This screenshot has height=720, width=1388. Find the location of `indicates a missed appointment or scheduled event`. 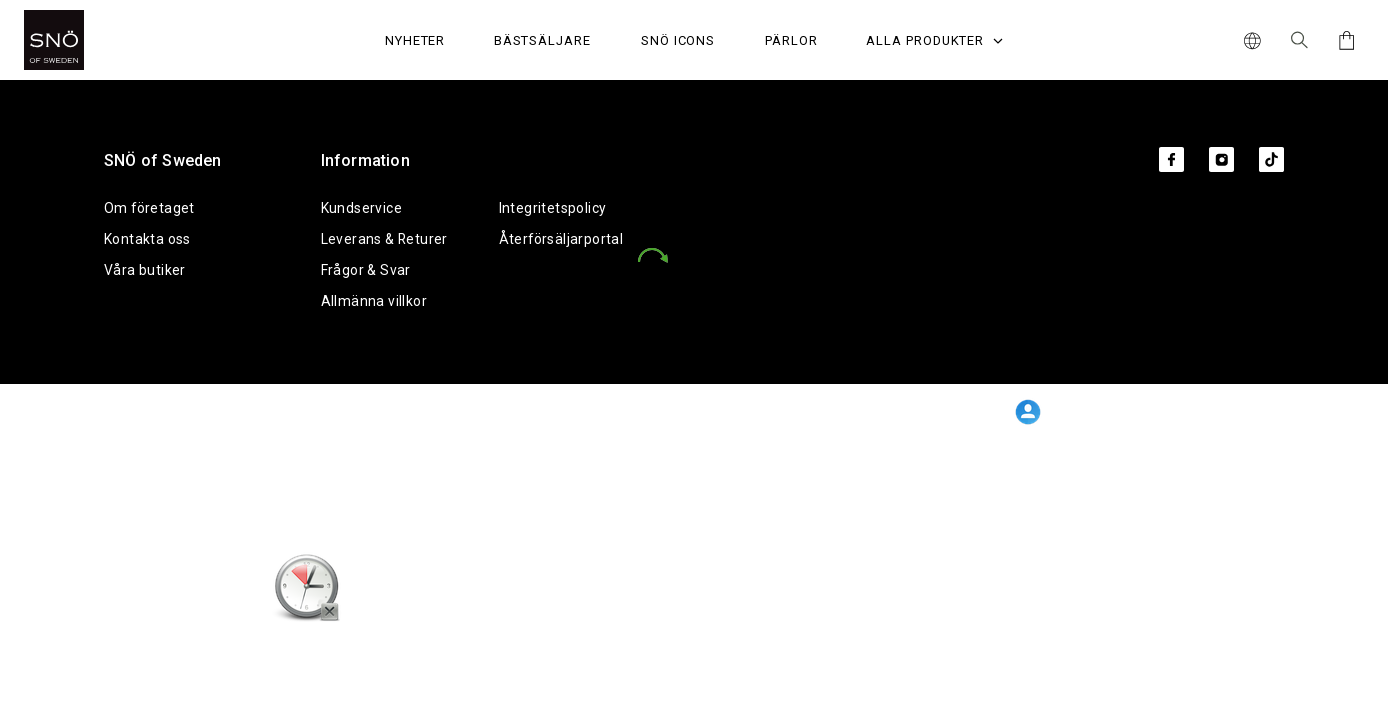

indicates a missed appointment or scheduled event is located at coordinates (308, 586).